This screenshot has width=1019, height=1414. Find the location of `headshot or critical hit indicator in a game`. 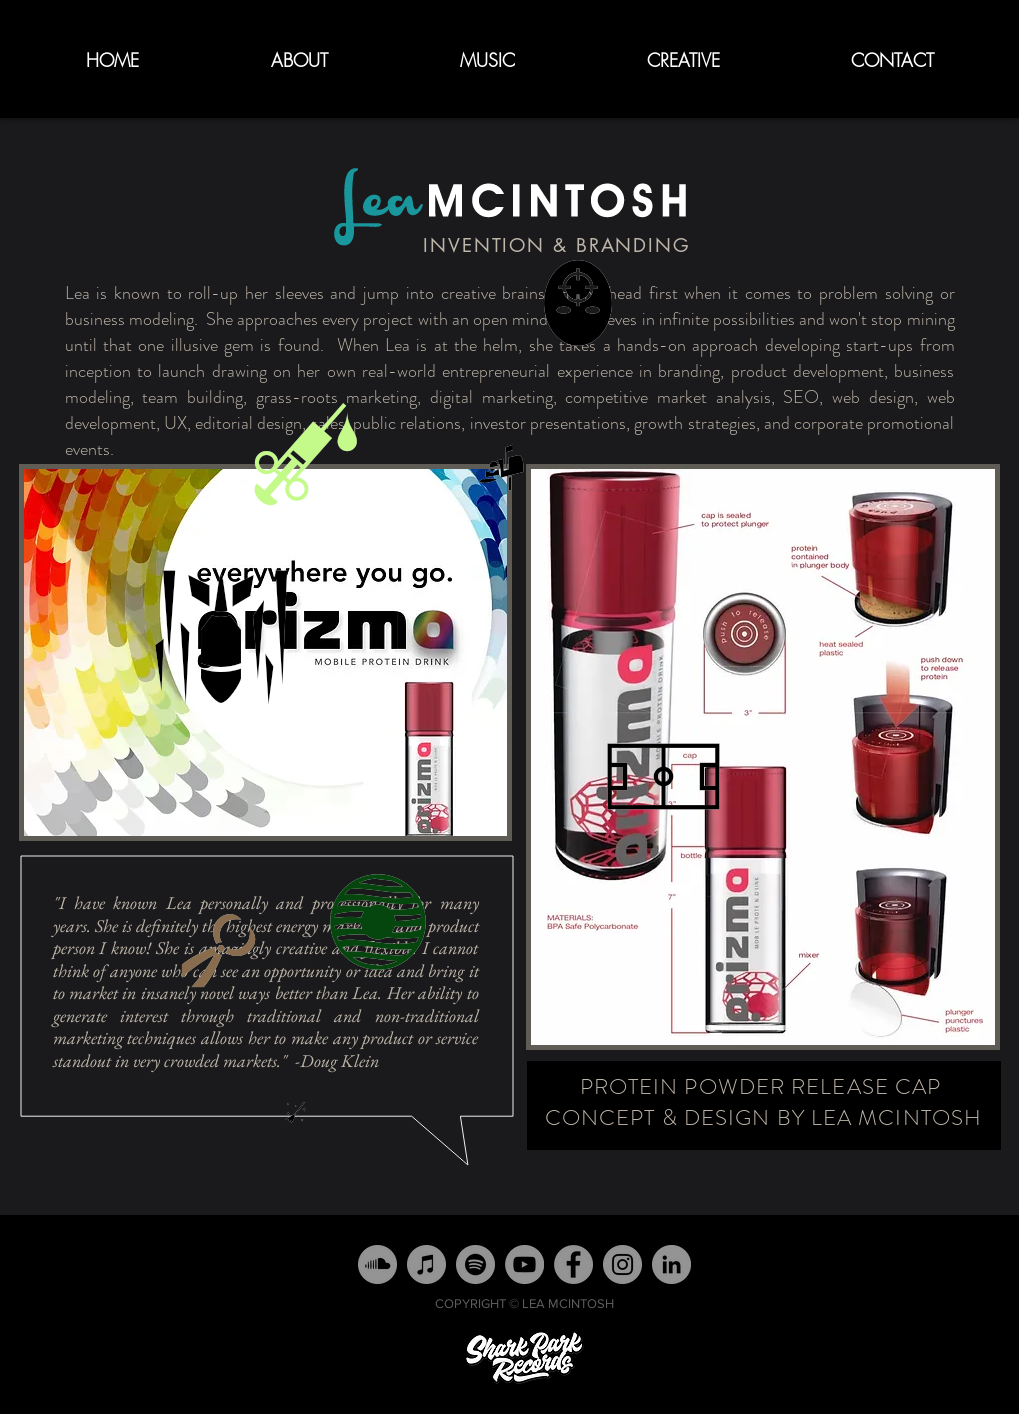

headshot or critical hit indicator in a game is located at coordinates (578, 303).